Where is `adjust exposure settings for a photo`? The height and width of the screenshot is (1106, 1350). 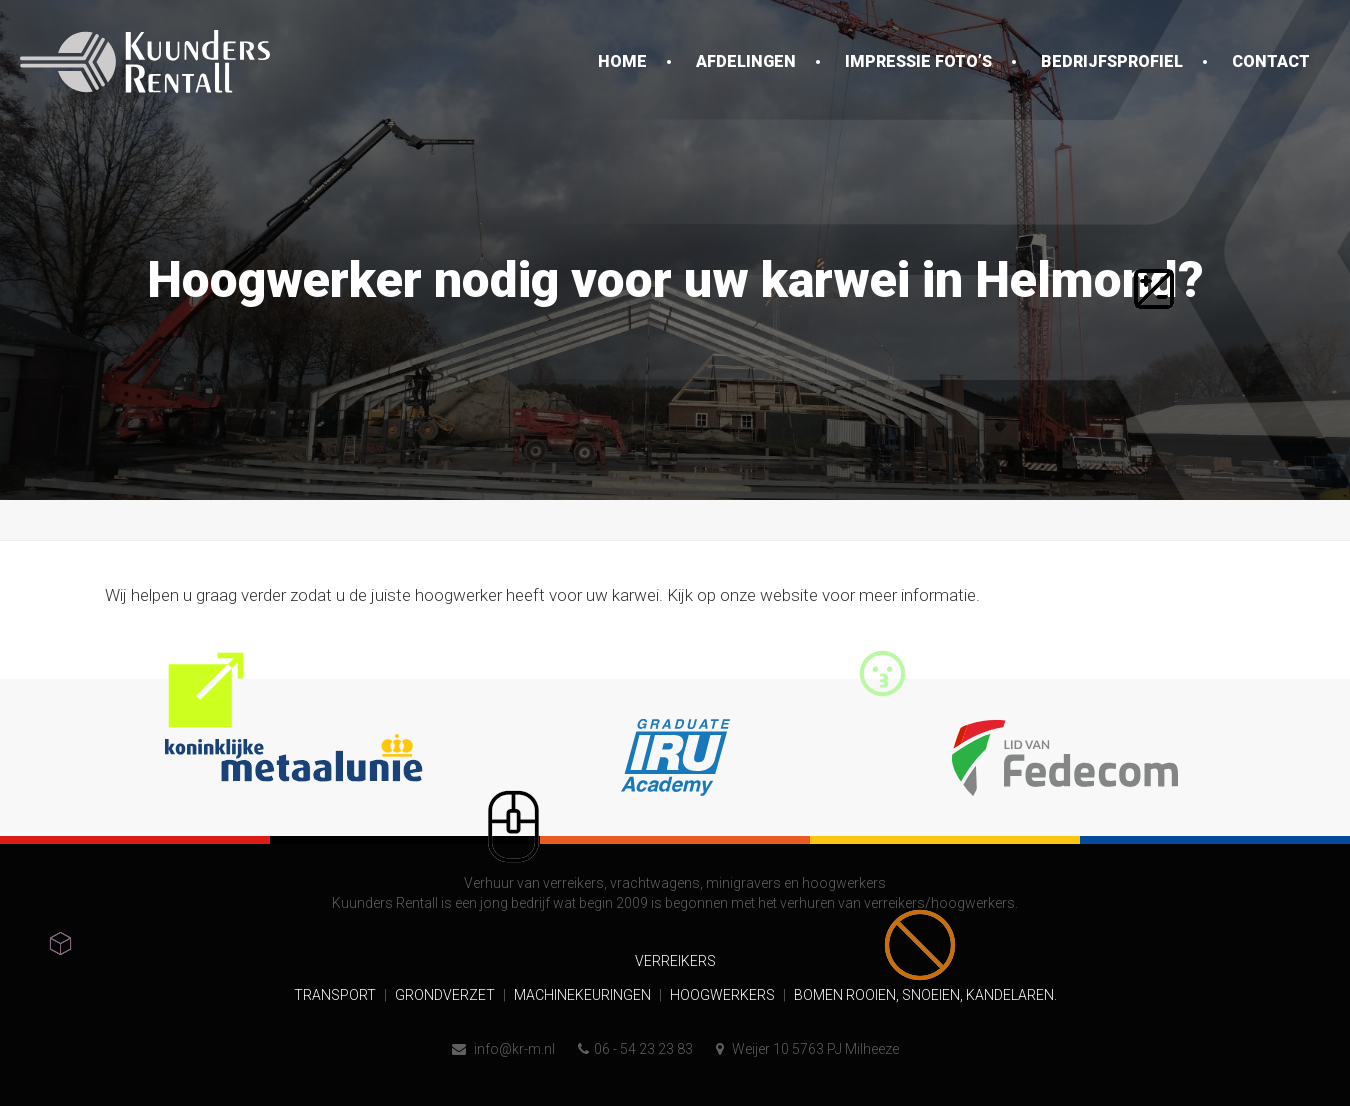 adjust exposure settings for a photo is located at coordinates (1154, 289).